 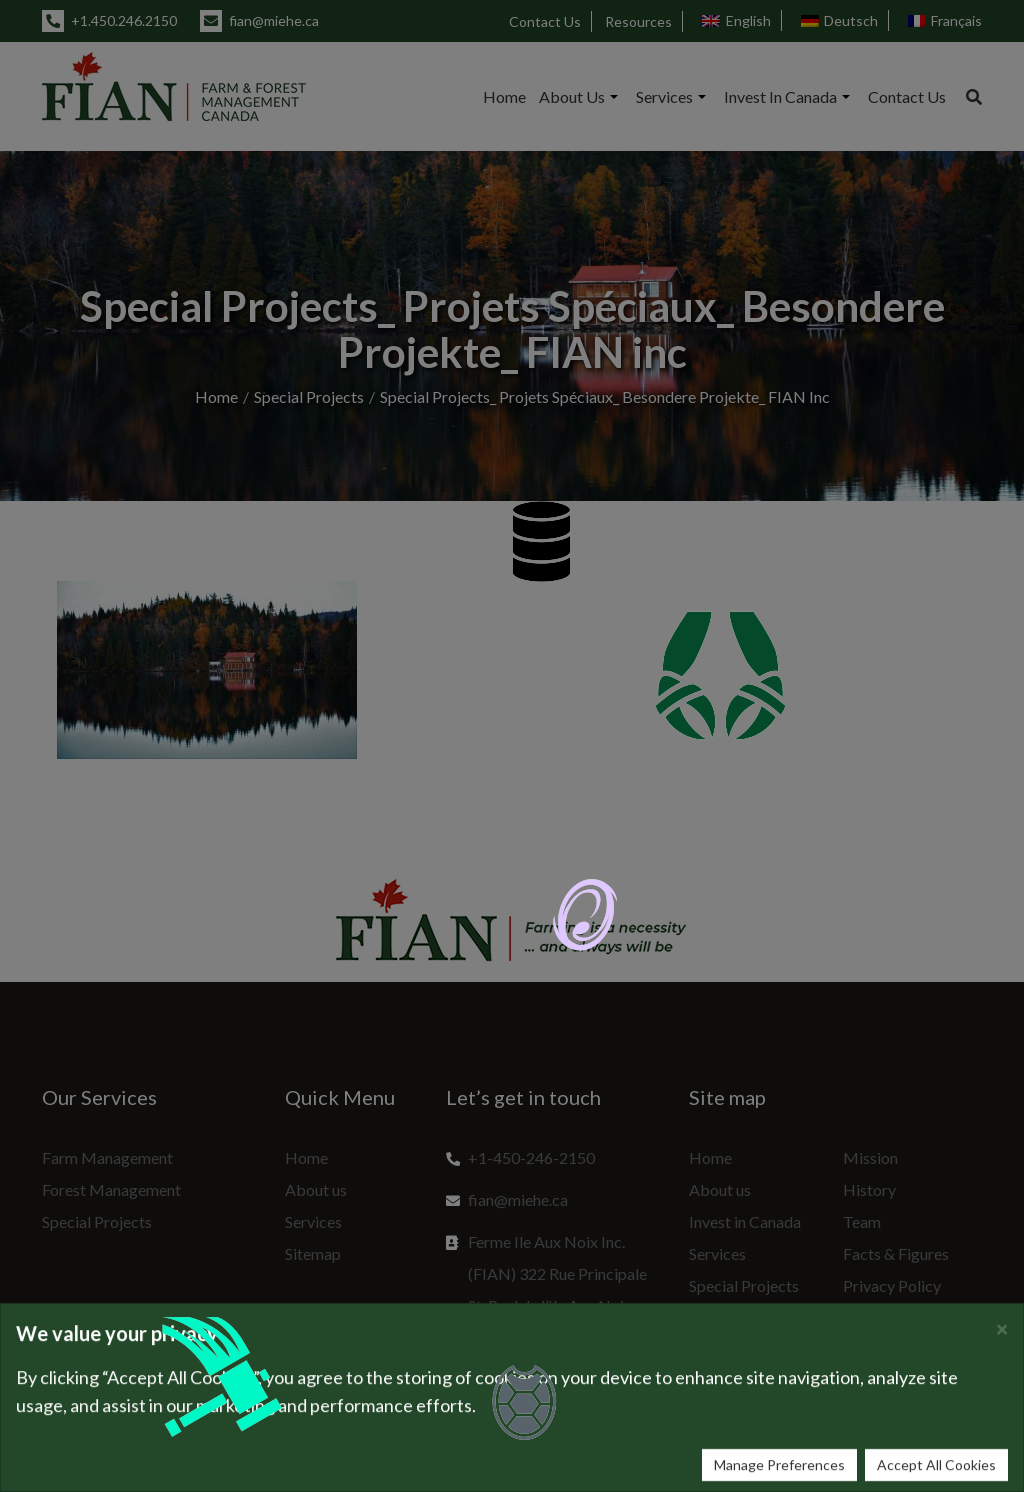 I want to click on equip turtle shell armor or shield, so click(x=523, y=1402).